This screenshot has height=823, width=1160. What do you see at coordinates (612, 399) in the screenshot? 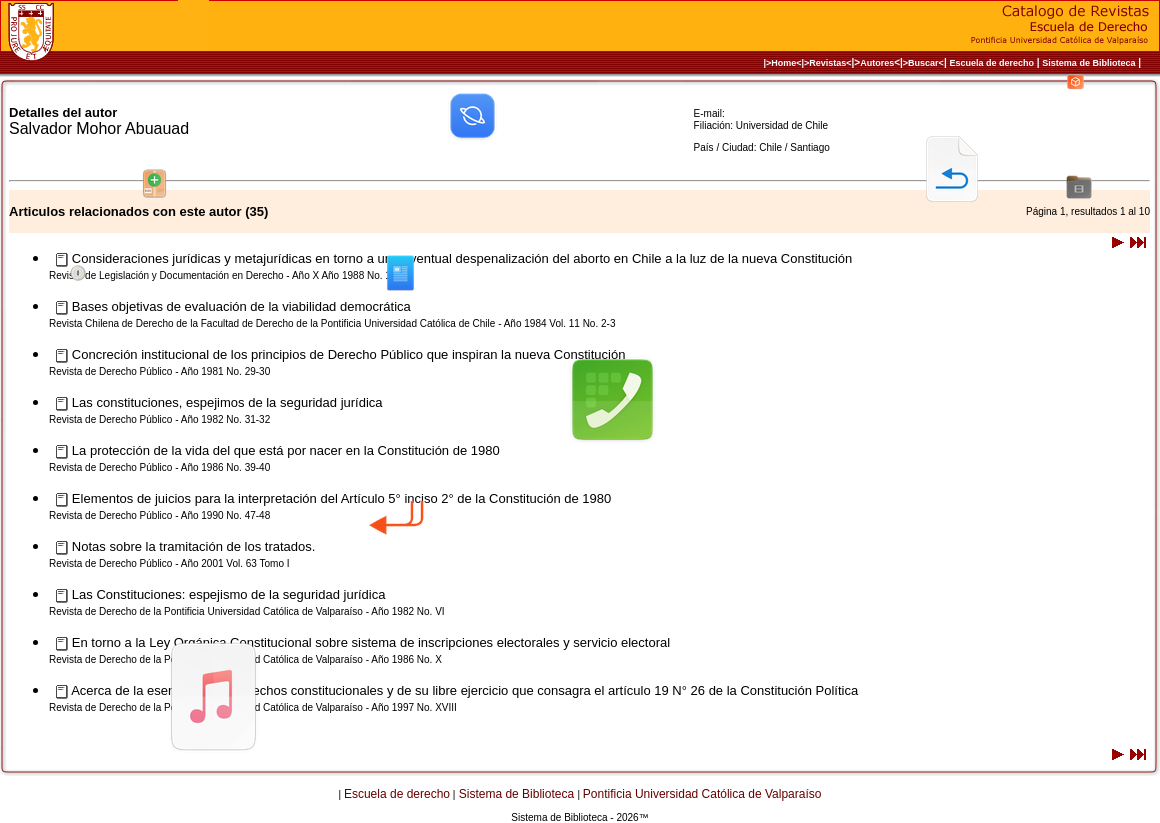
I see `open the phone or calls app` at bounding box center [612, 399].